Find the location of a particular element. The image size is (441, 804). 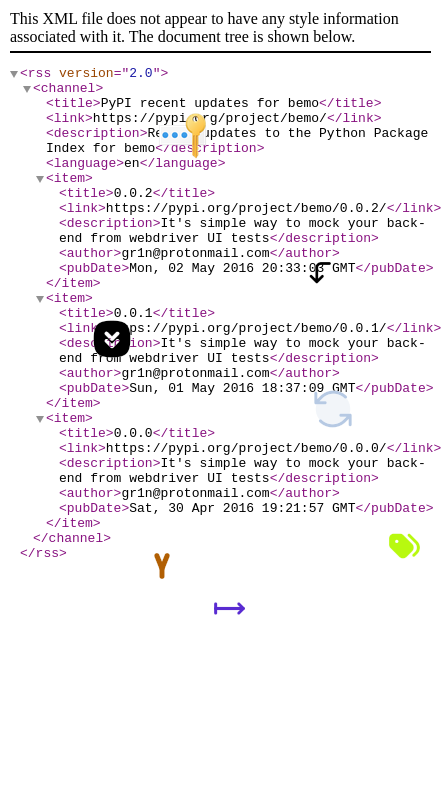

indicates a "Y" label or category marker is located at coordinates (162, 566).